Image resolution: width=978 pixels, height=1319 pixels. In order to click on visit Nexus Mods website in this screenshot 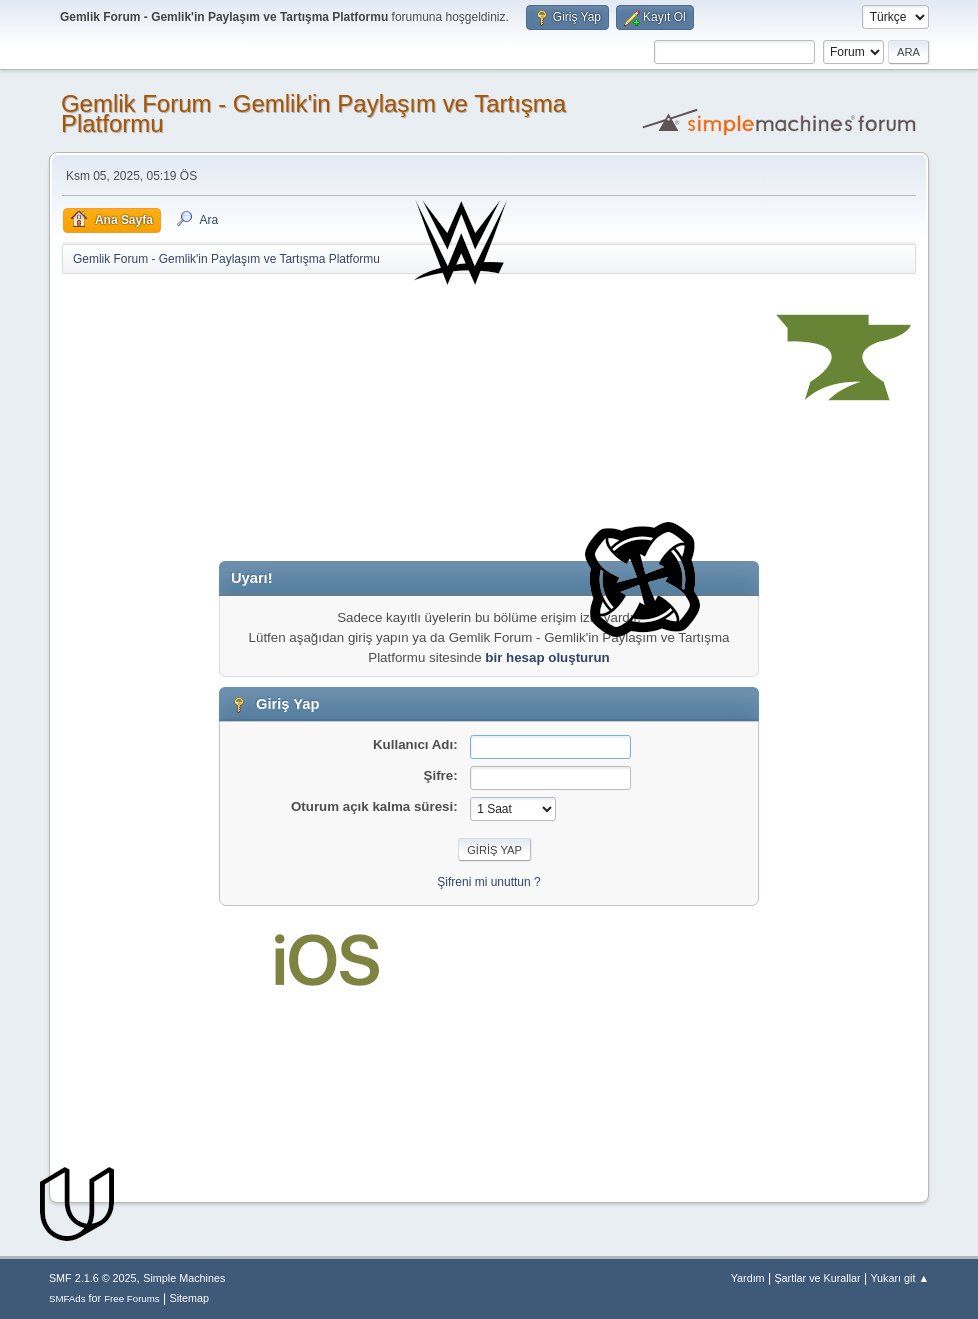, I will do `click(642, 579)`.